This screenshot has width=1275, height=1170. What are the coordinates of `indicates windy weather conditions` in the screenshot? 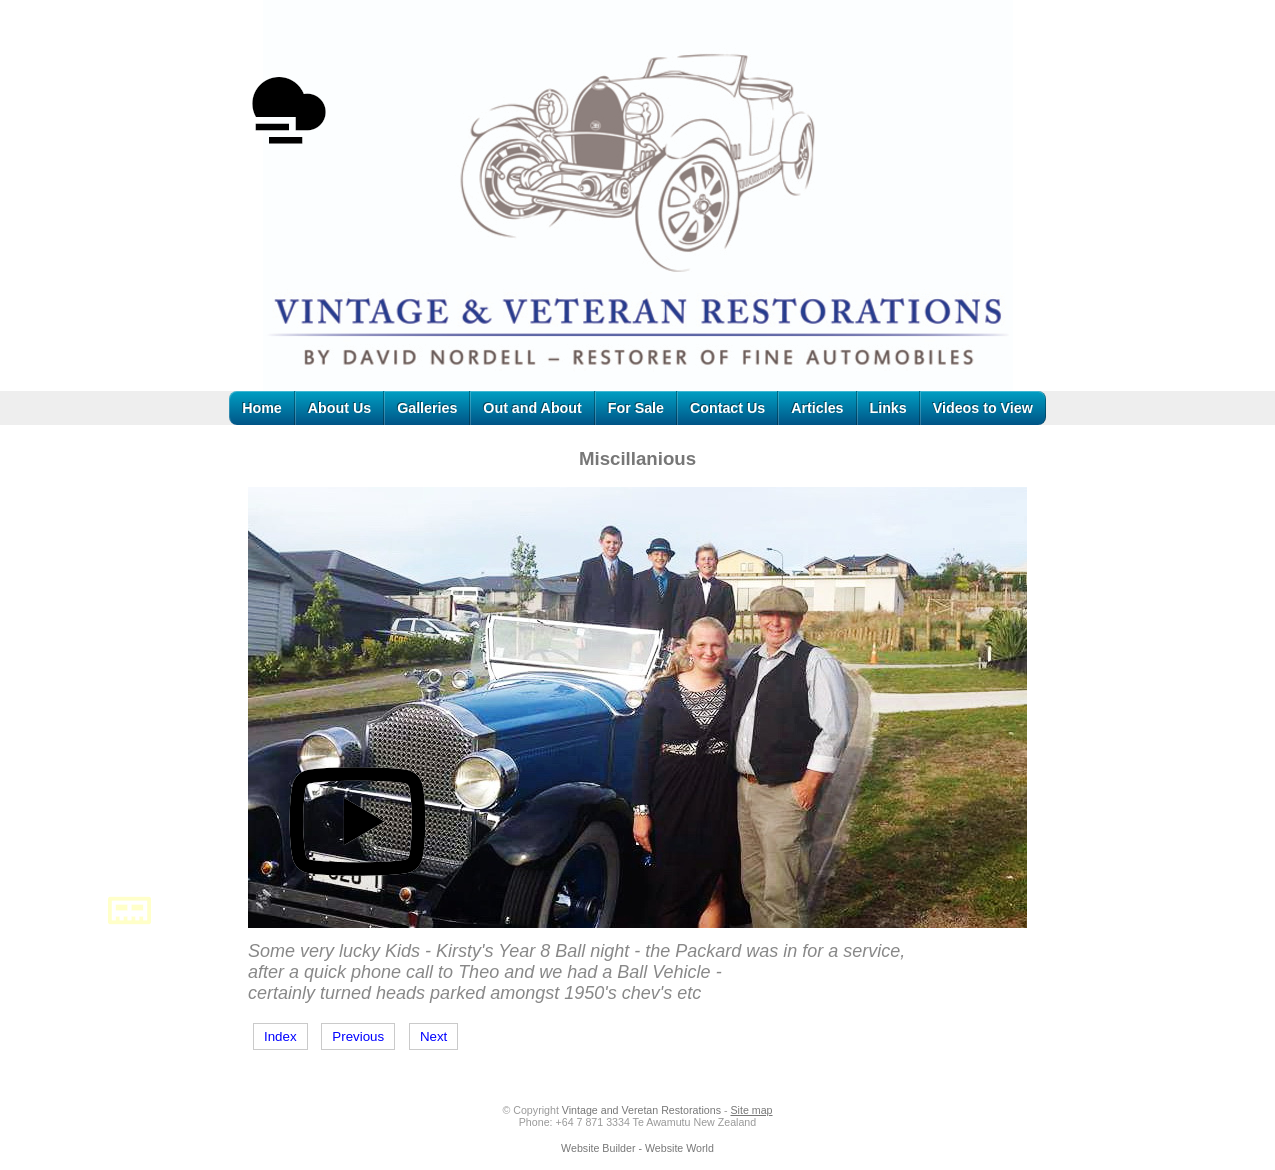 It's located at (289, 107).